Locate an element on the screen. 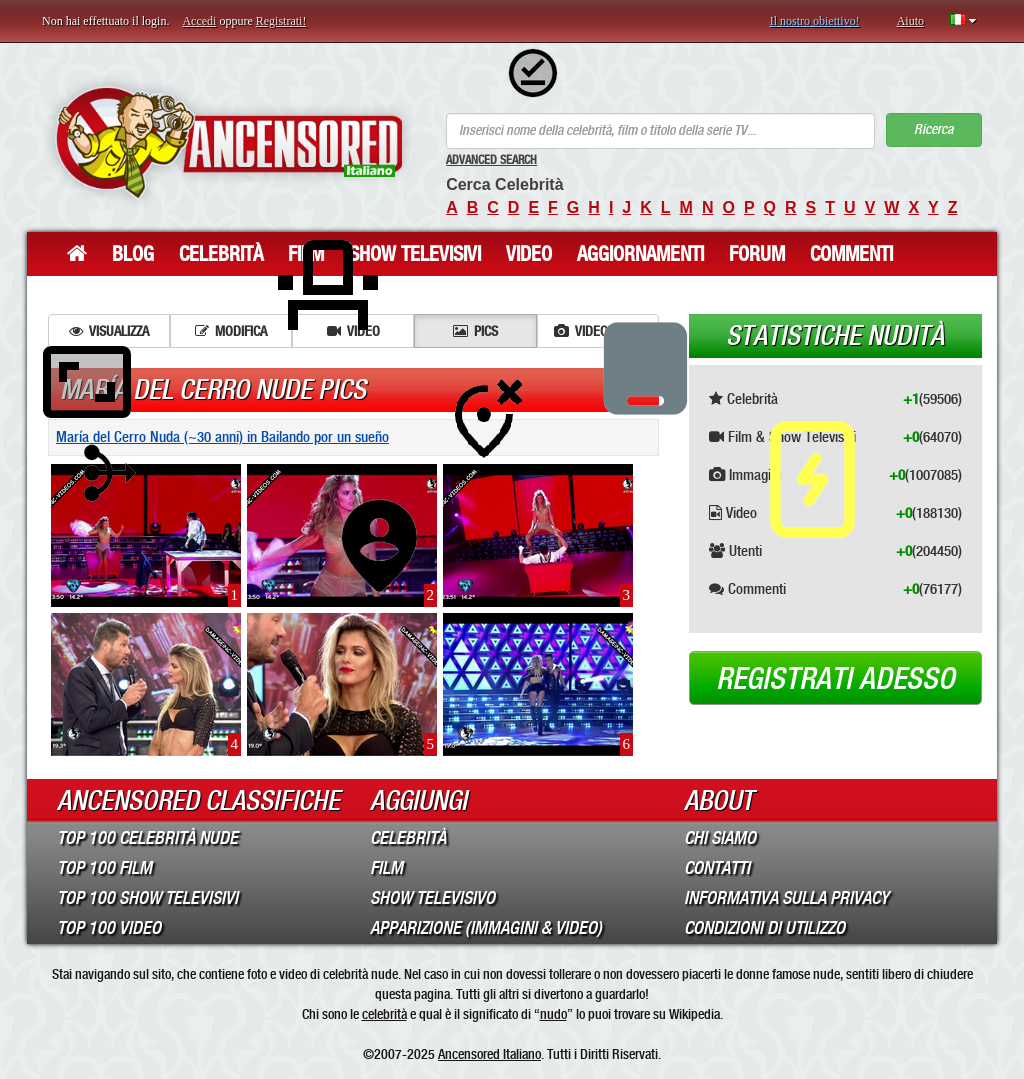 Image resolution: width=1024 pixels, height=1079 pixels. adjust aspect ratio settings is located at coordinates (87, 382).